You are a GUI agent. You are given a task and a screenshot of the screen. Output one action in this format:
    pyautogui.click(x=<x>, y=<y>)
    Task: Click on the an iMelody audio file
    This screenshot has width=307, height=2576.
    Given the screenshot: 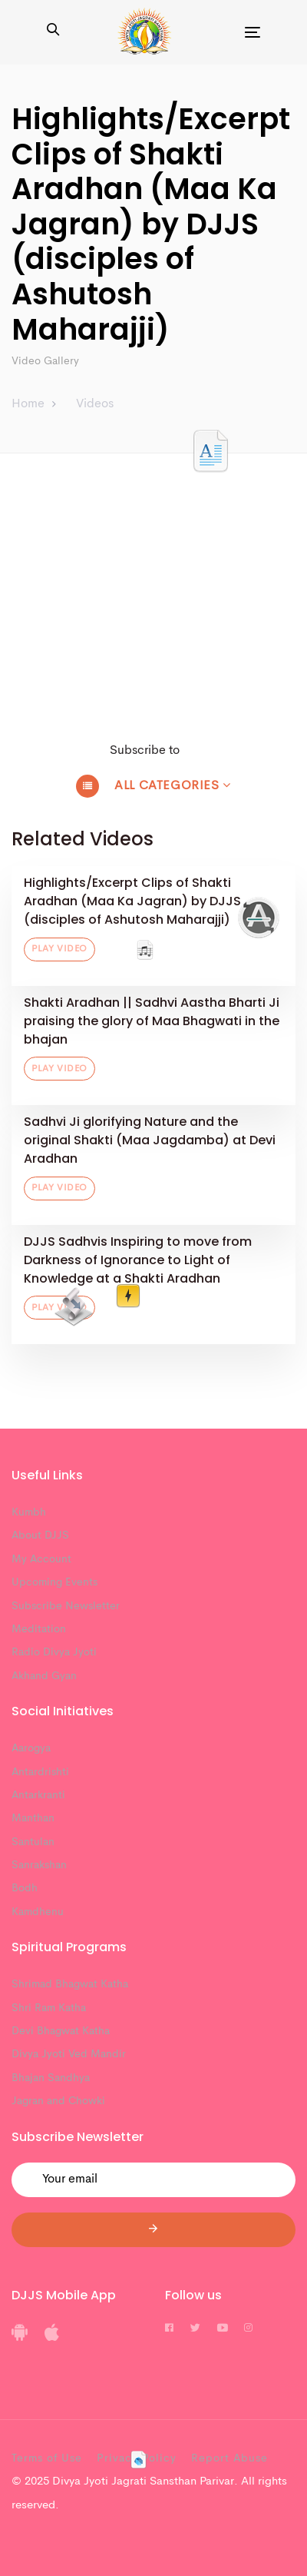 What is the action you would take?
    pyautogui.click(x=145, y=950)
    